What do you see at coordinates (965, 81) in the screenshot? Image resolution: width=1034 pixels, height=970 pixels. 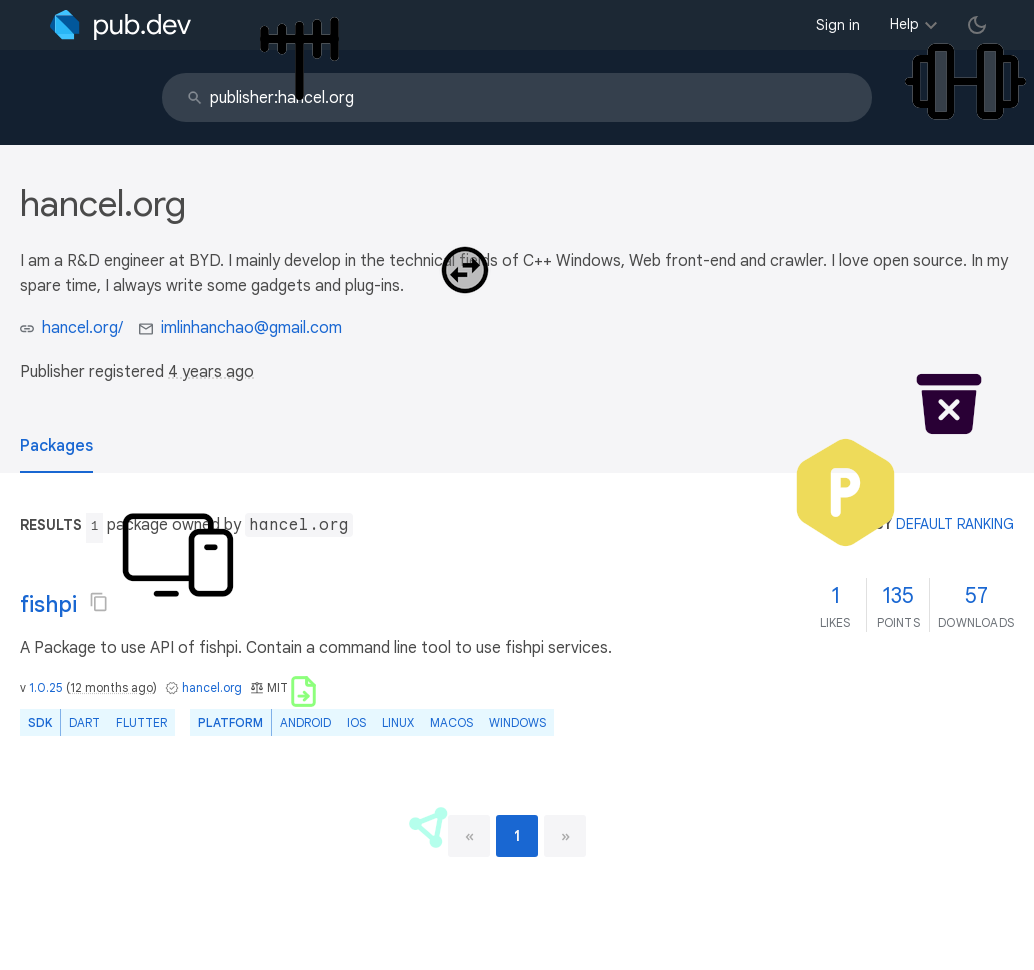 I see `access workout or fitness features` at bounding box center [965, 81].